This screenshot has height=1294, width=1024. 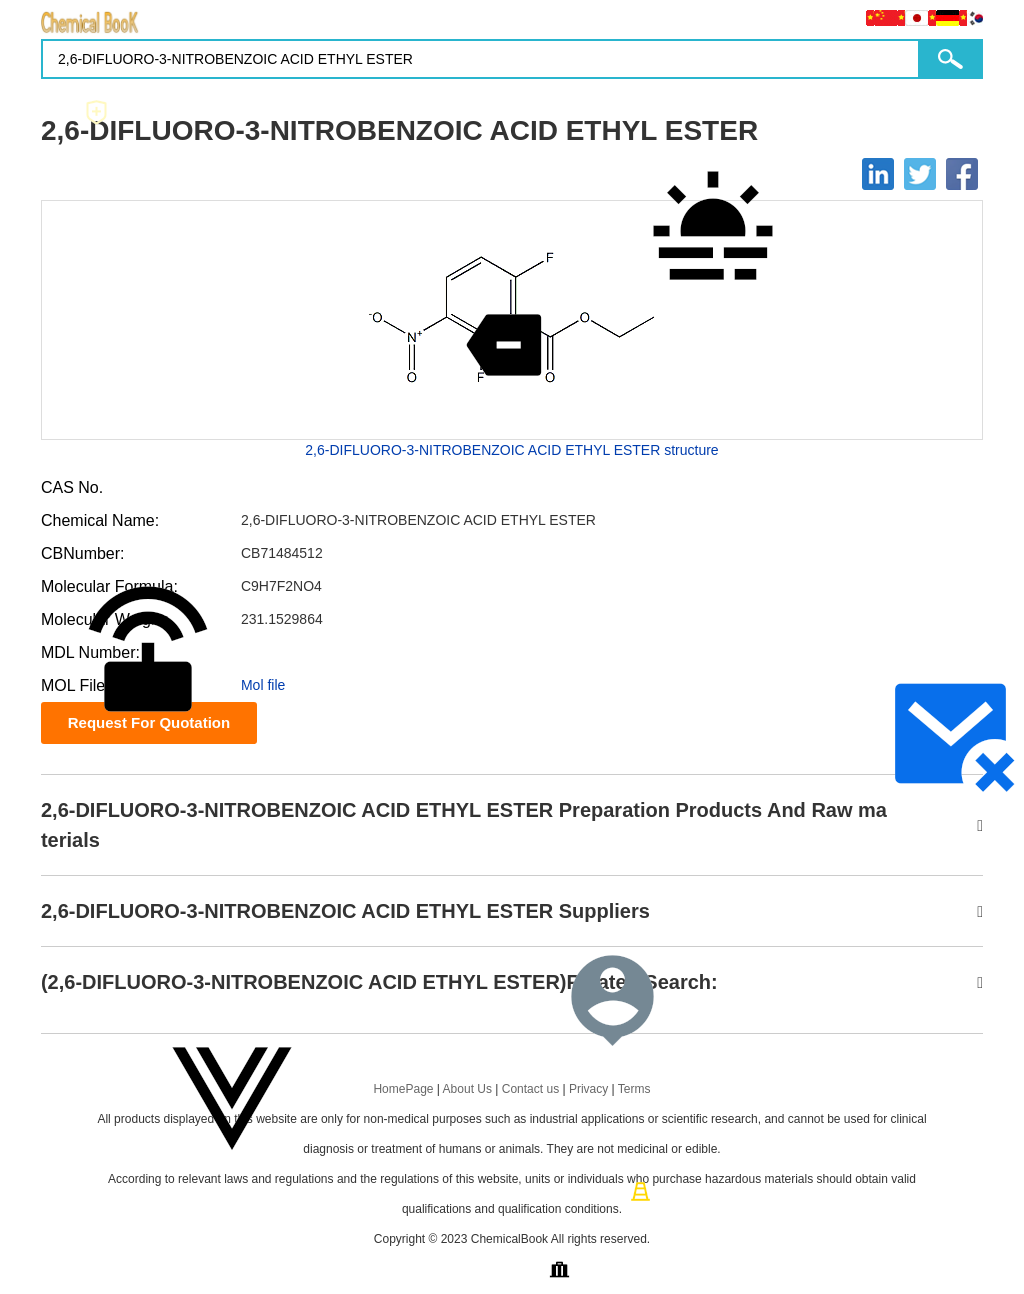 What do you see at coordinates (507, 345) in the screenshot?
I see `delete the last character entered` at bounding box center [507, 345].